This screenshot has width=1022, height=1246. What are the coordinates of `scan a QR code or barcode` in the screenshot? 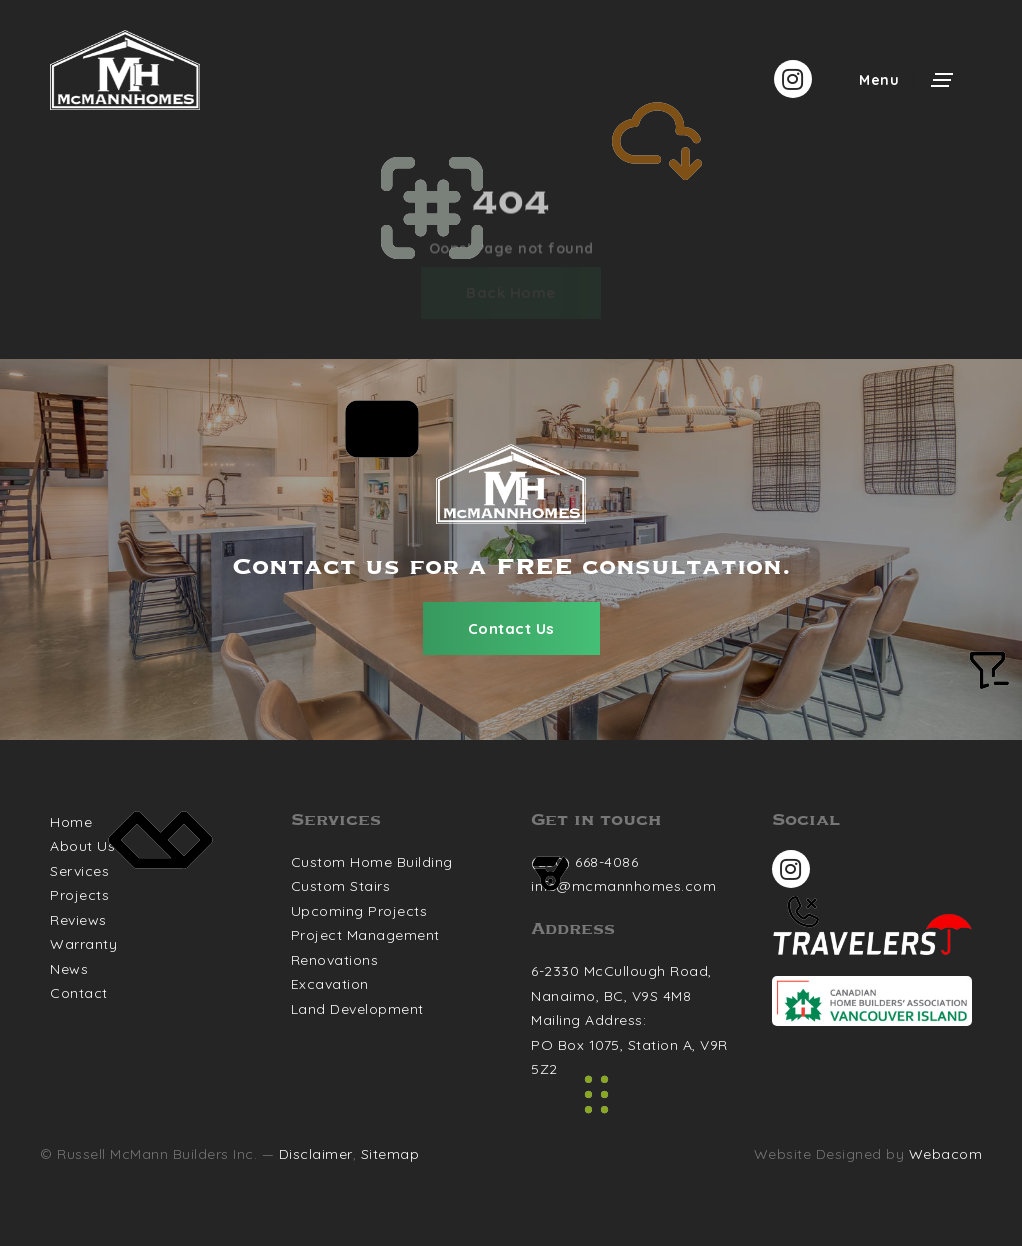 It's located at (432, 208).